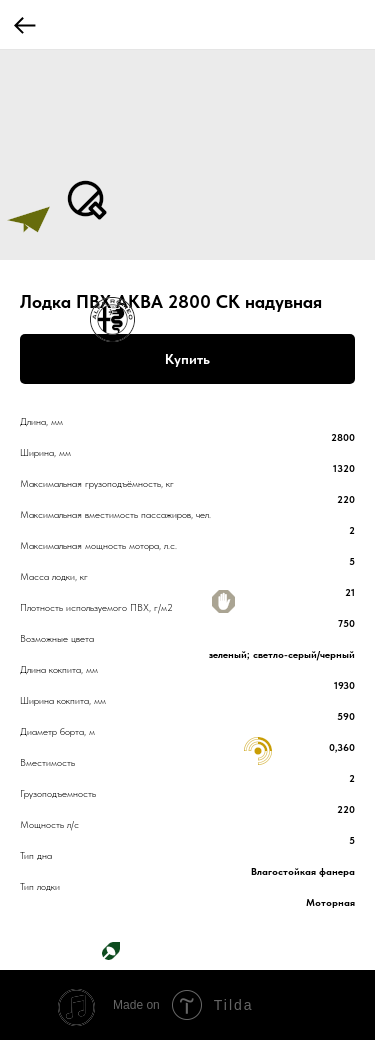  I want to click on visit mintlify documentation platform, so click(111, 951).